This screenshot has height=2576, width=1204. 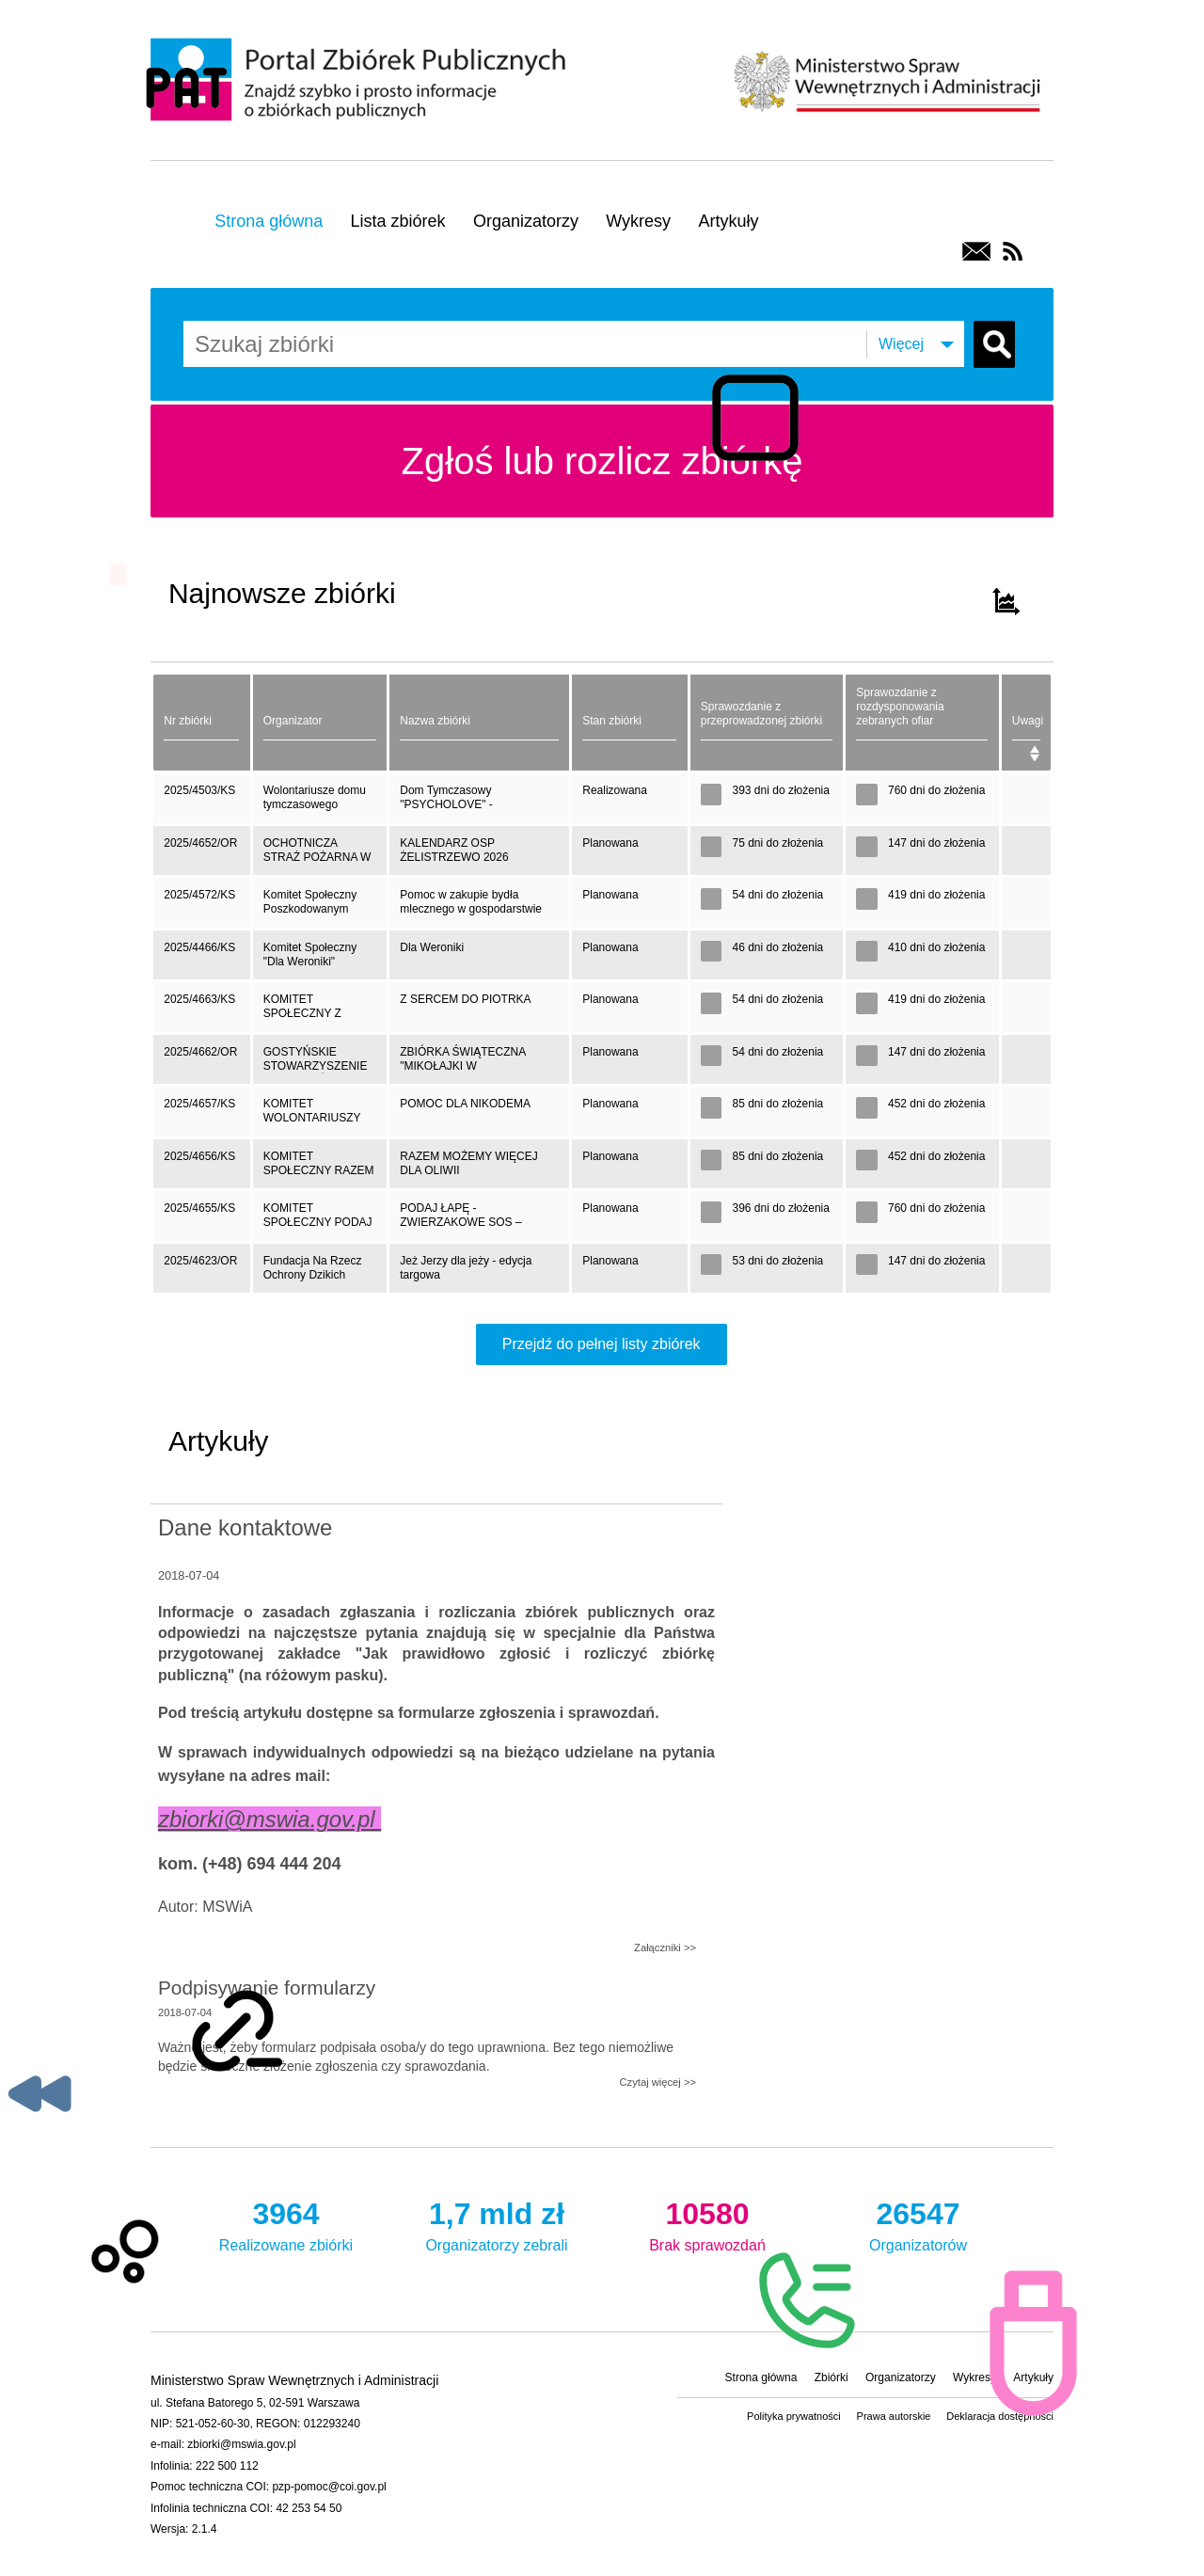 I want to click on view bubble chart visualization, so click(x=123, y=2251).